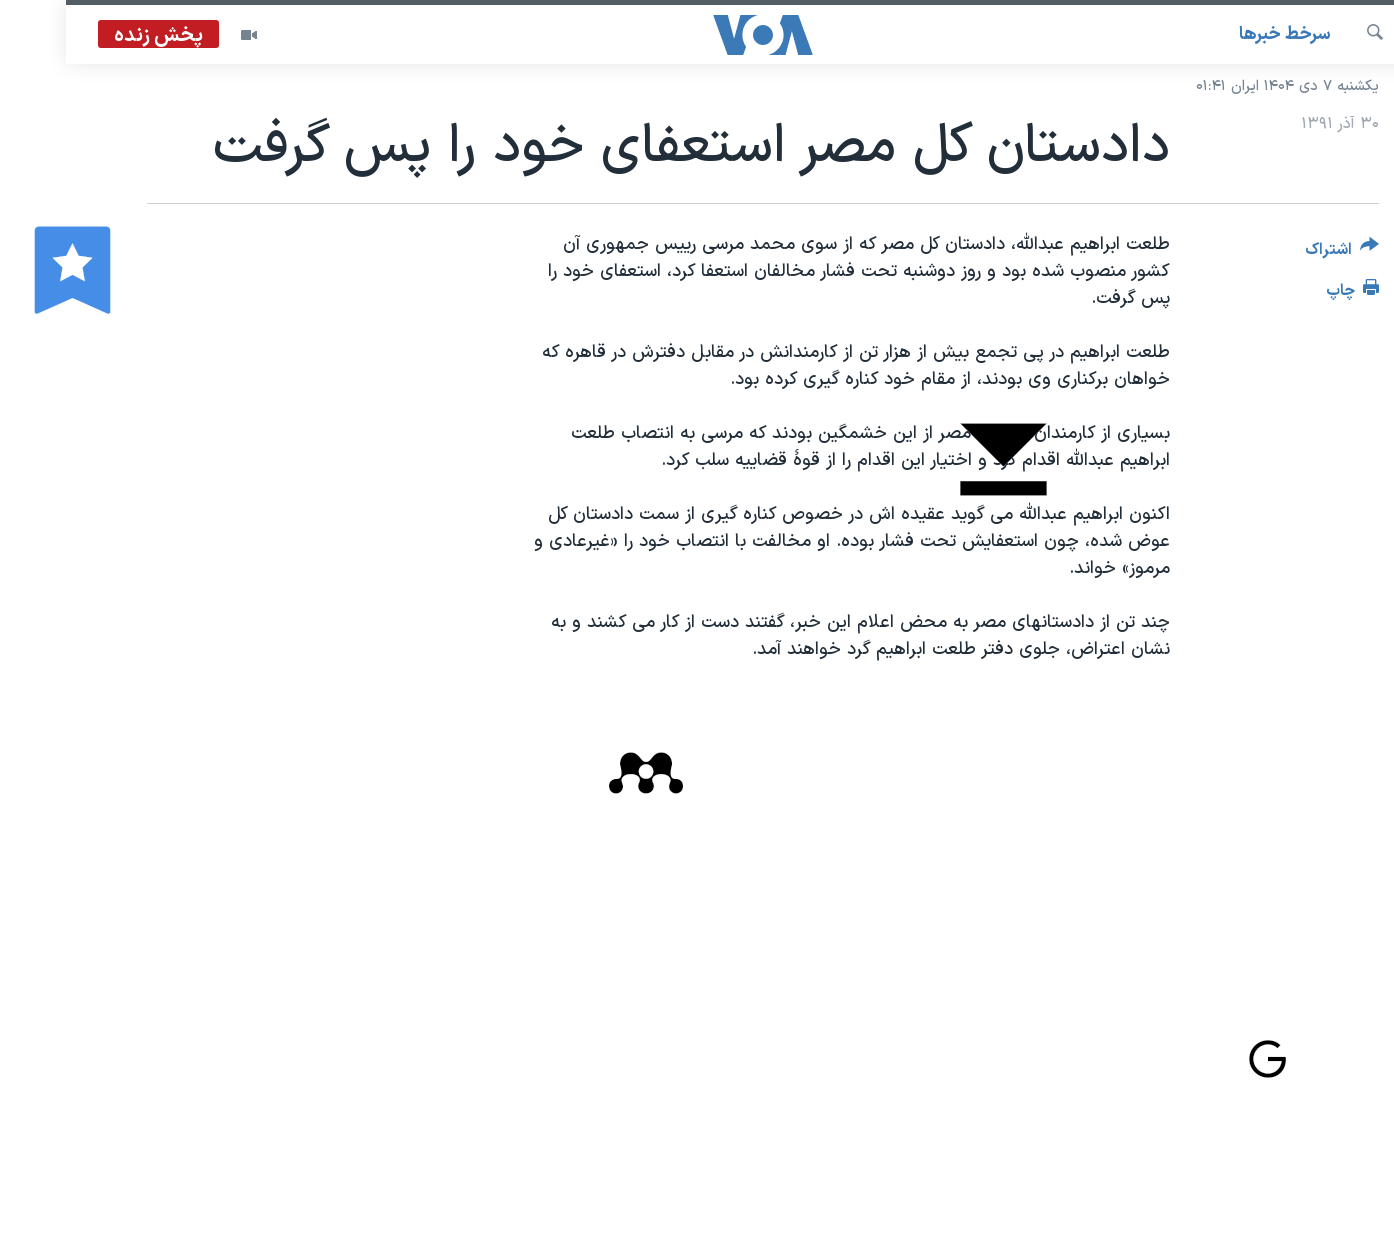 This screenshot has height=1242, width=1394. Describe the element at coordinates (1003, 459) in the screenshot. I see `skip to bottom of page or list` at that location.